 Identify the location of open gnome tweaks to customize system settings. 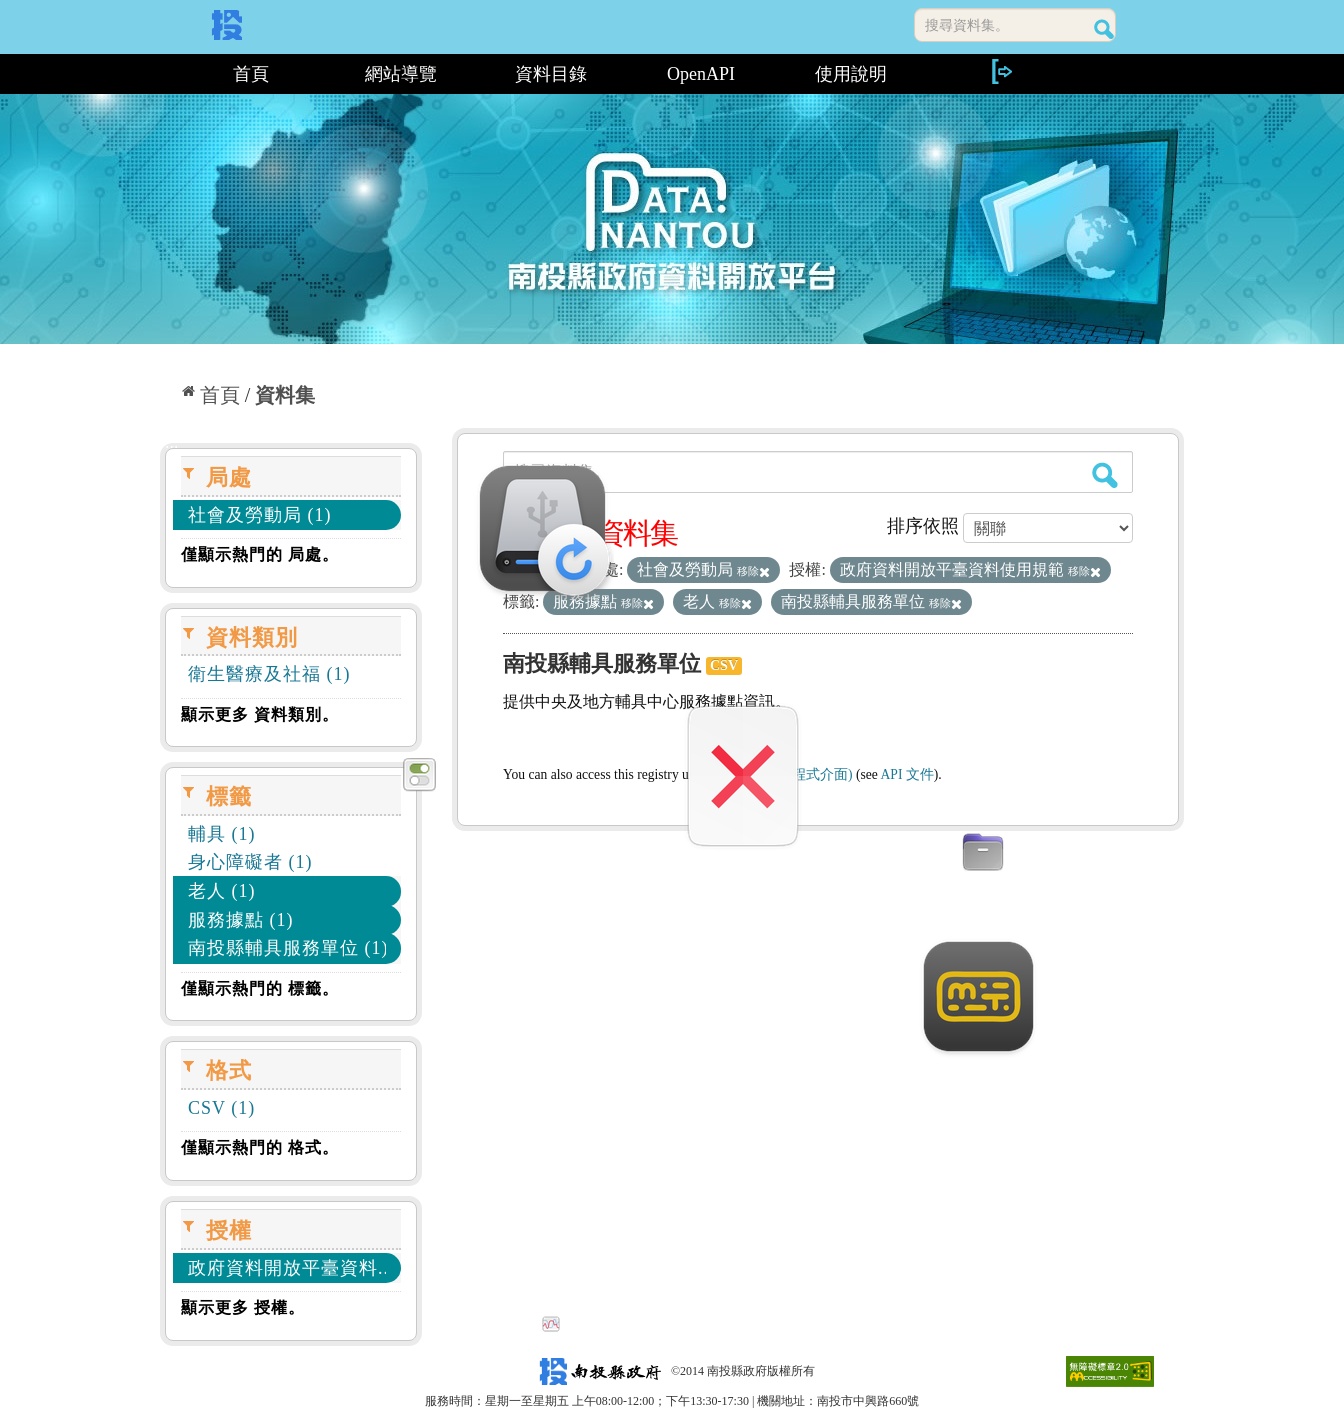
(419, 774).